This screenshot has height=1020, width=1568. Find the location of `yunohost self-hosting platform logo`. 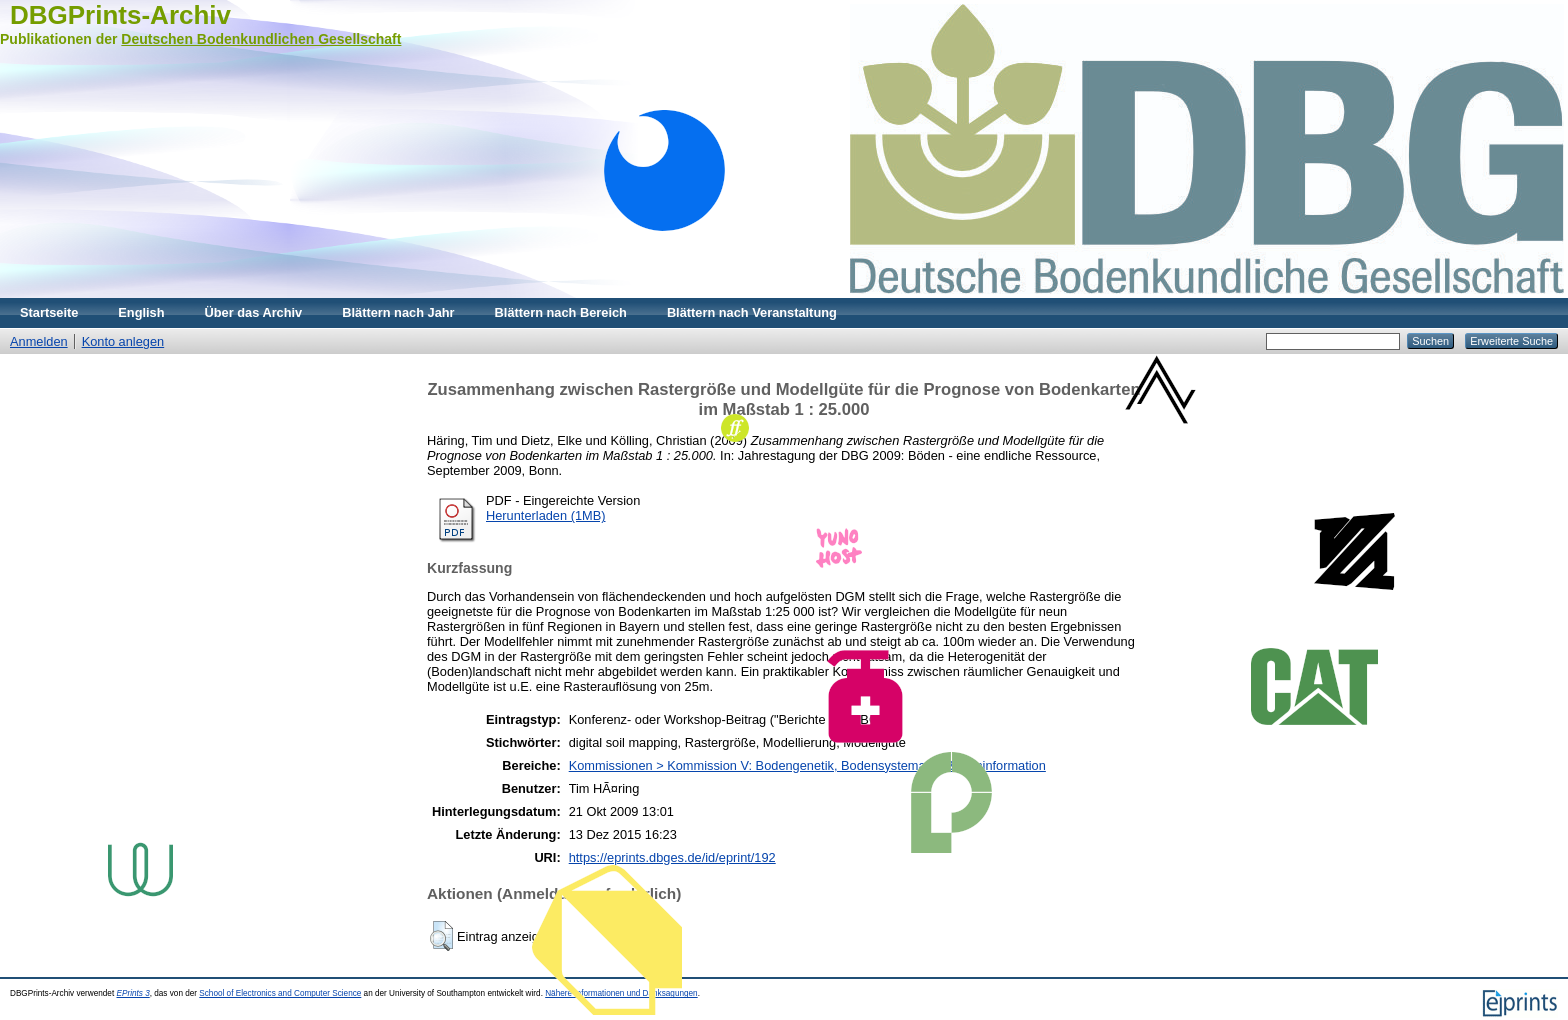

yunohost self-hosting platform logo is located at coordinates (839, 548).